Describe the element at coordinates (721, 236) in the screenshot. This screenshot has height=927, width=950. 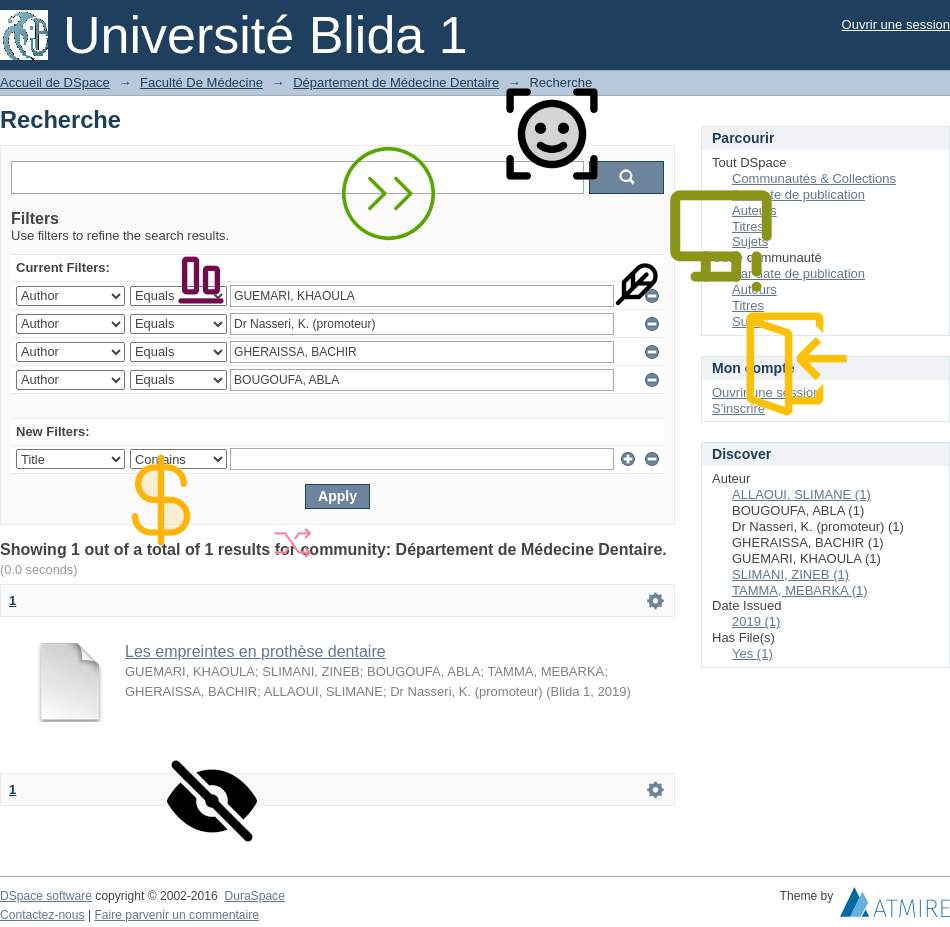
I see `indicates a desktop device error or warning` at that location.